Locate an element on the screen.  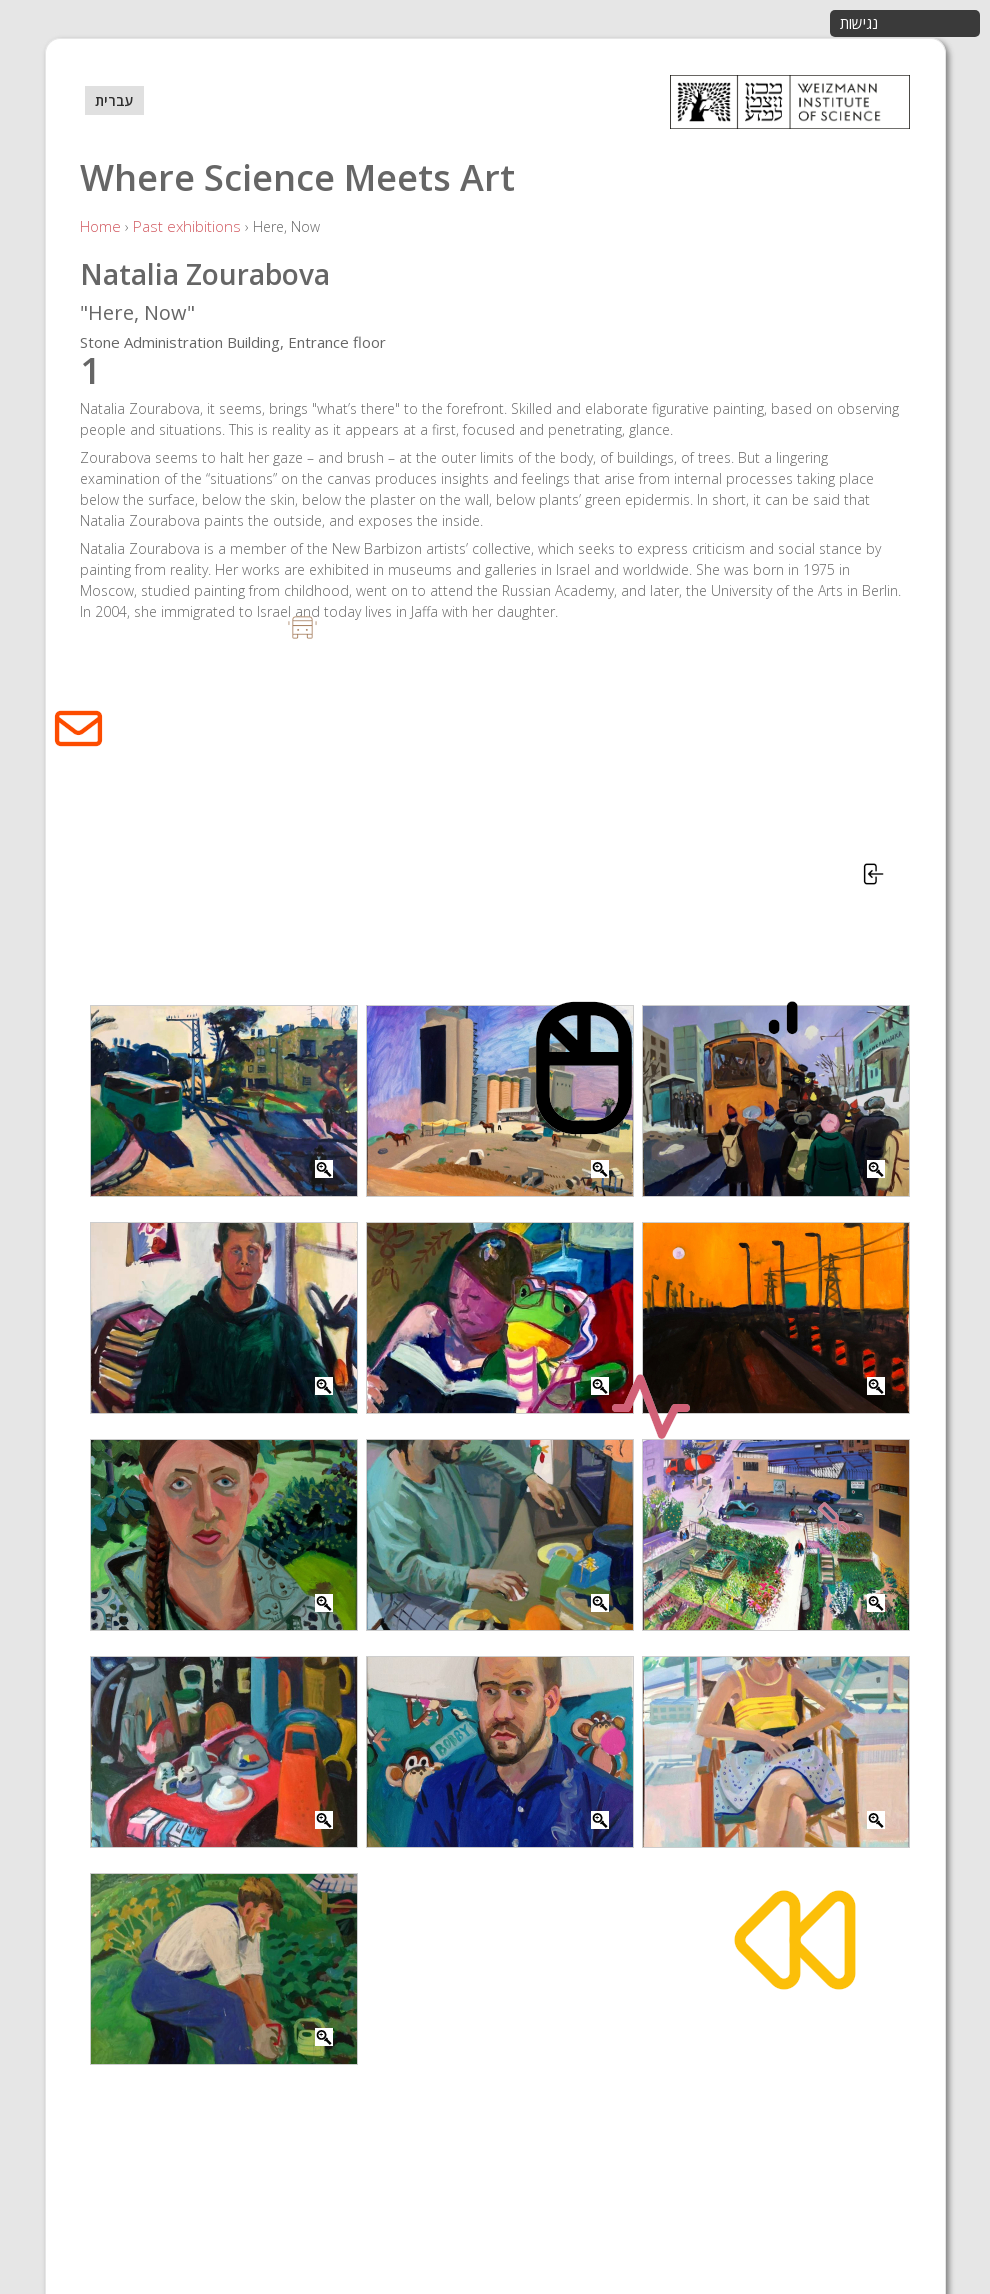
view health or heart rate data is located at coordinates (651, 1408).